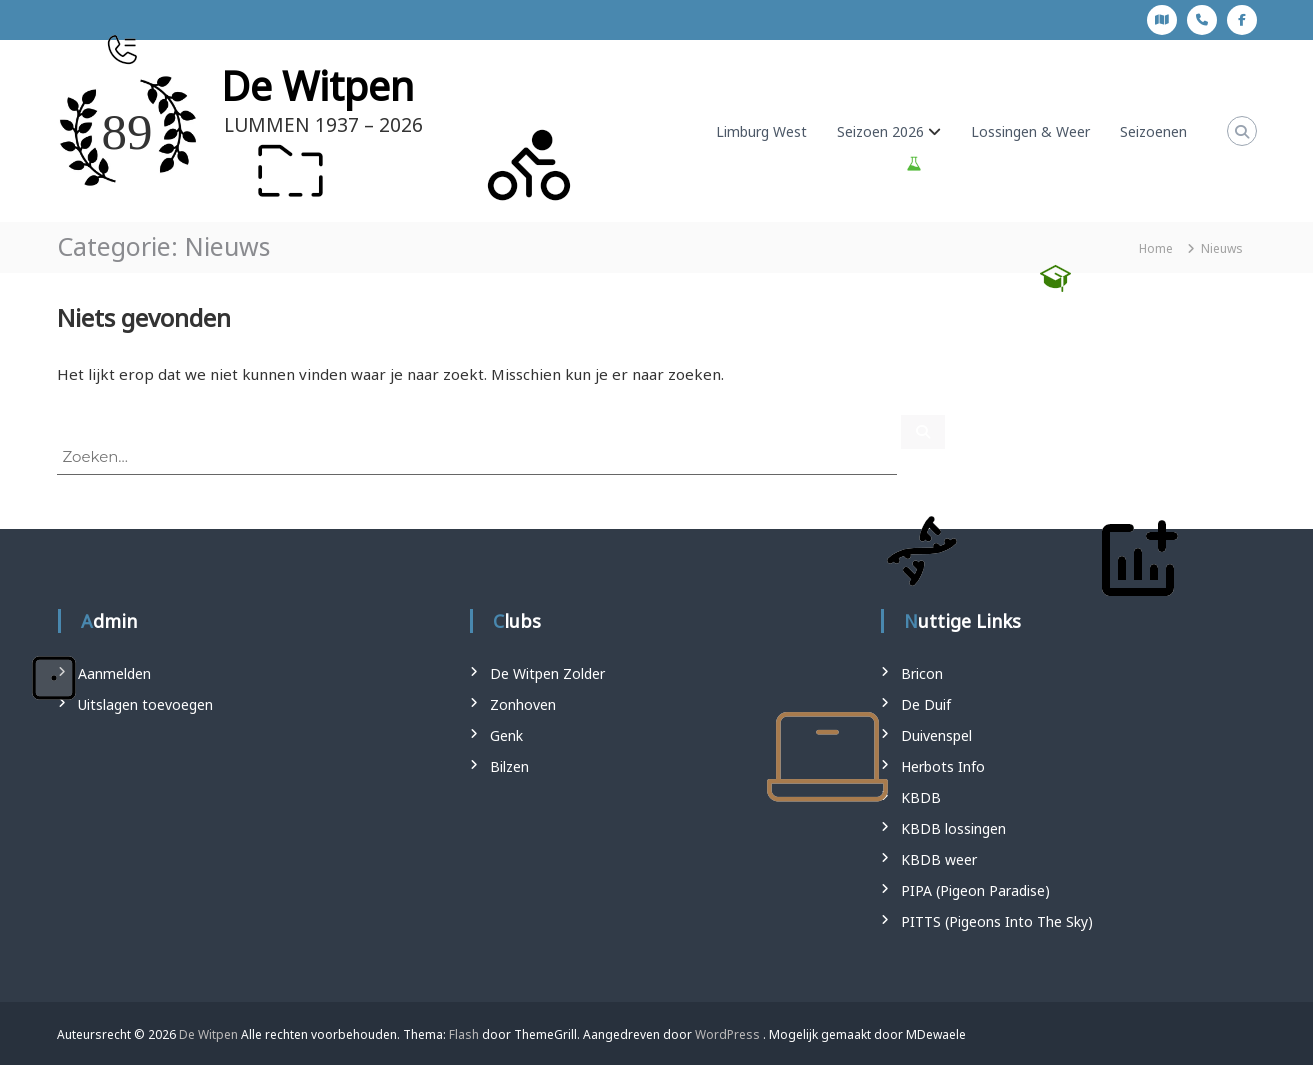 The width and height of the screenshot is (1313, 1065). What do you see at coordinates (290, 169) in the screenshot?
I see `create a new folder` at bounding box center [290, 169].